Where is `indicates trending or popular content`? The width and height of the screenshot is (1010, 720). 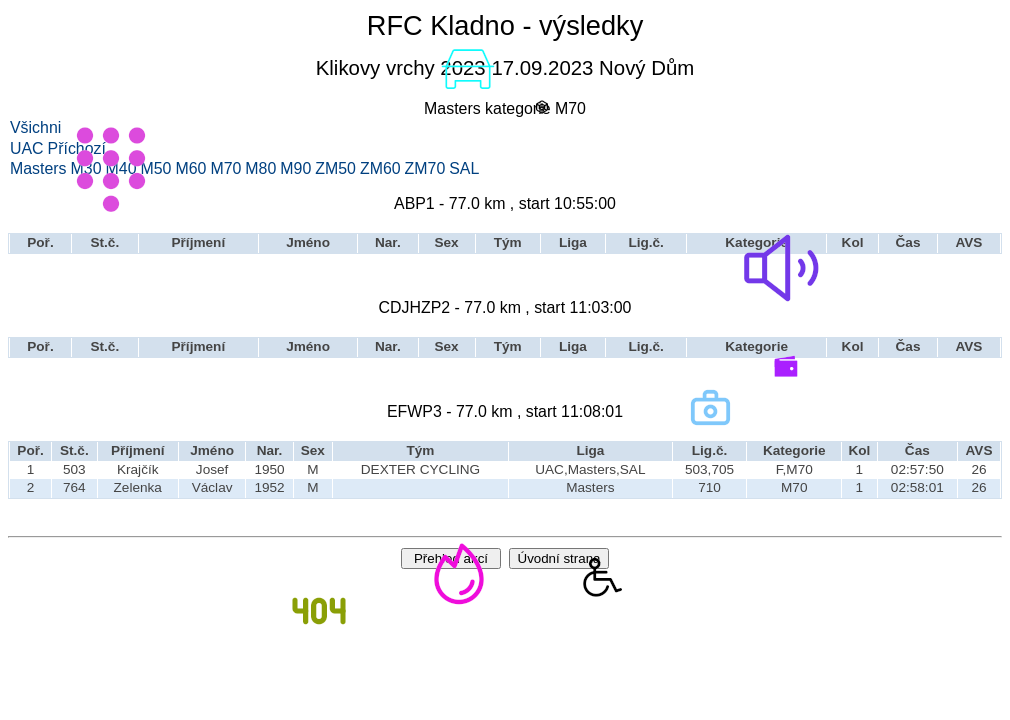
indicates trending or popular content is located at coordinates (459, 575).